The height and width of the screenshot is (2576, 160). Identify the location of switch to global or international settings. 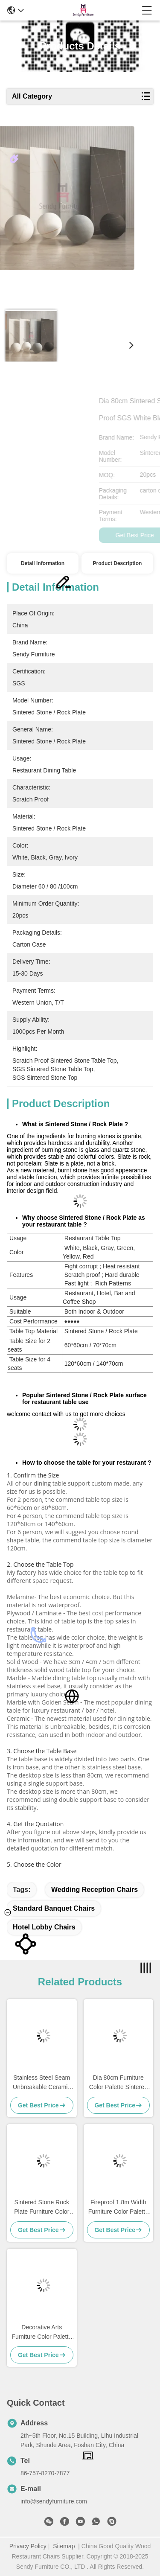
(72, 1696).